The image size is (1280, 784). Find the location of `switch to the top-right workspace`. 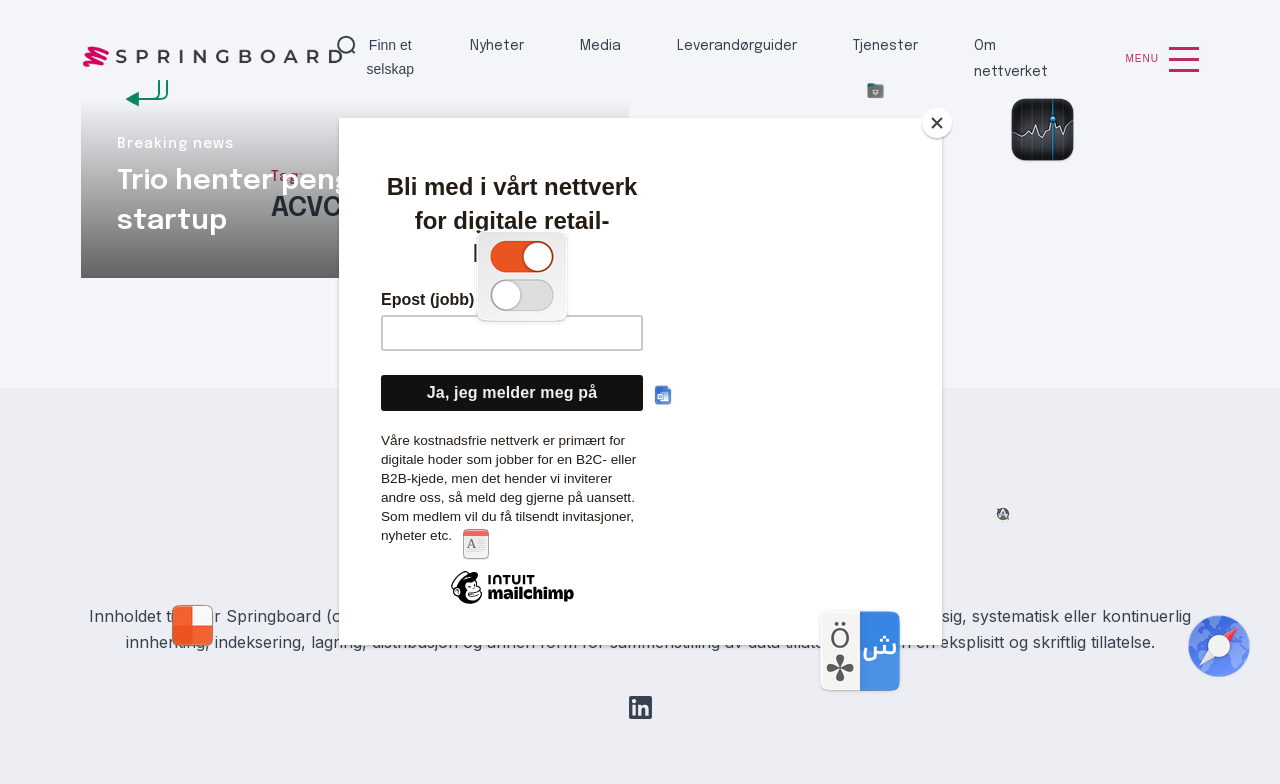

switch to the top-right workspace is located at coordinates (192, 625).